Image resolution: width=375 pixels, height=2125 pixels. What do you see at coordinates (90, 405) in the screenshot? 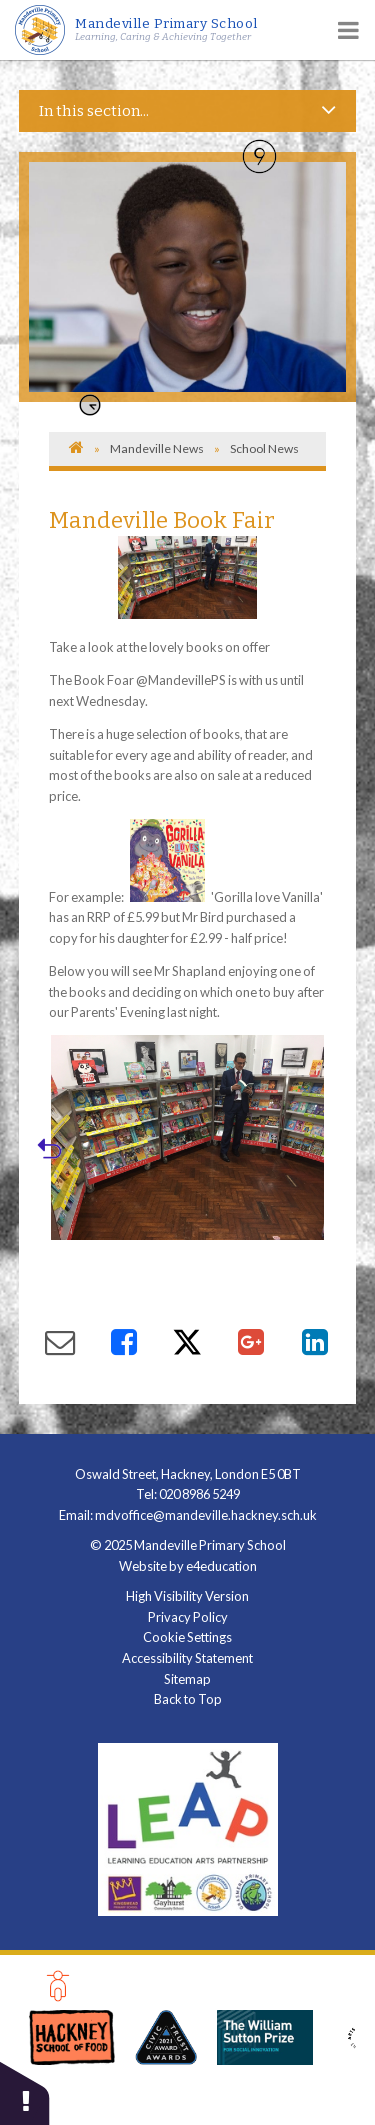
I see `indicates afternoon time or schedule` at bounding box center [90, 405].